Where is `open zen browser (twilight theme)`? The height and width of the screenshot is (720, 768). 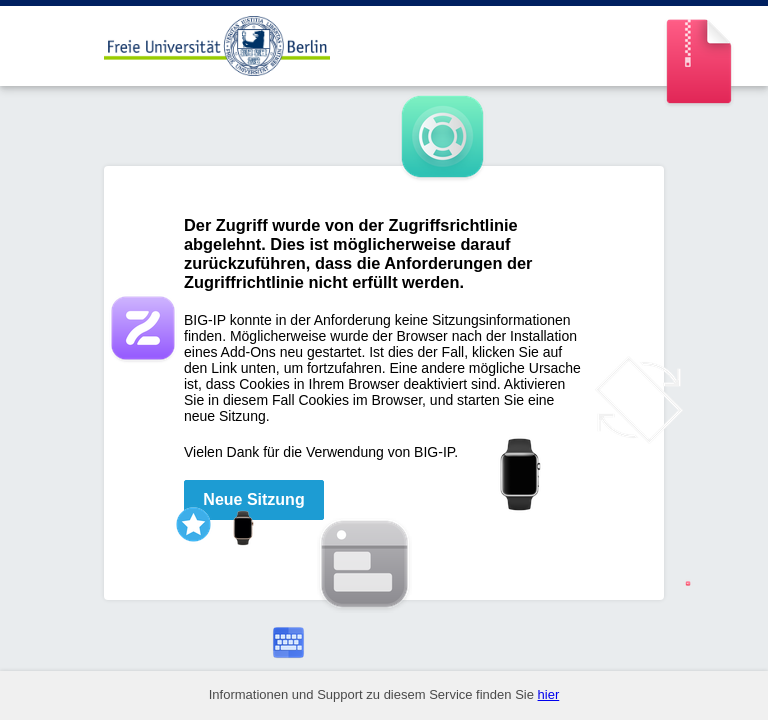
open zen browser (twilight theme) is located at coordinates (143, 328).